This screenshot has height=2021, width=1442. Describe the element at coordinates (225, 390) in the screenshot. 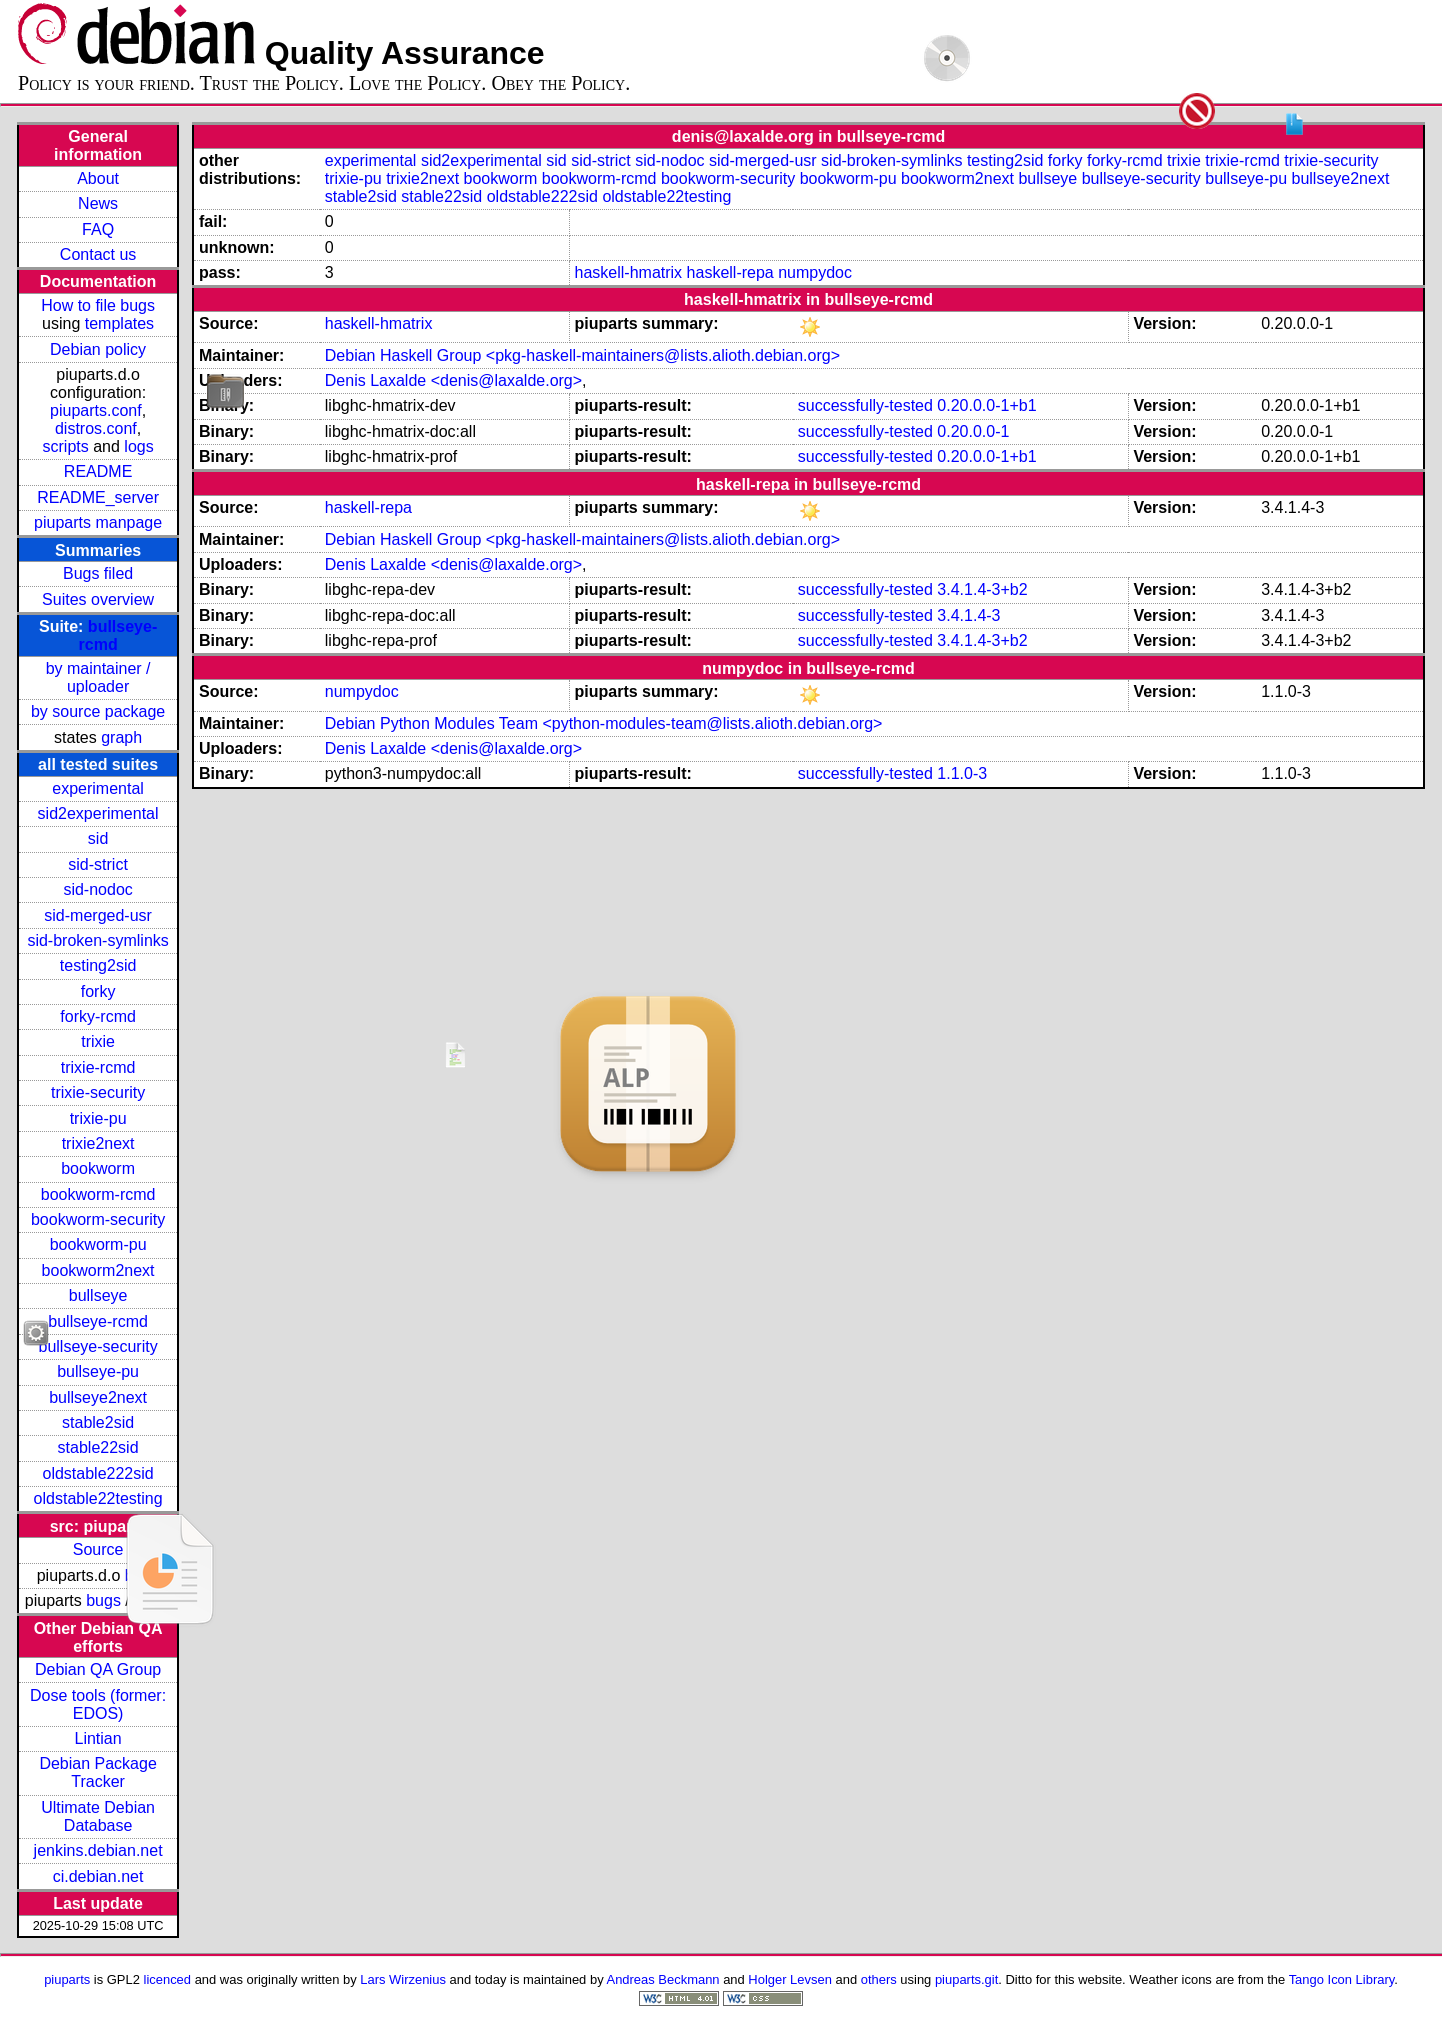

I see `access your templates folder` at that location.